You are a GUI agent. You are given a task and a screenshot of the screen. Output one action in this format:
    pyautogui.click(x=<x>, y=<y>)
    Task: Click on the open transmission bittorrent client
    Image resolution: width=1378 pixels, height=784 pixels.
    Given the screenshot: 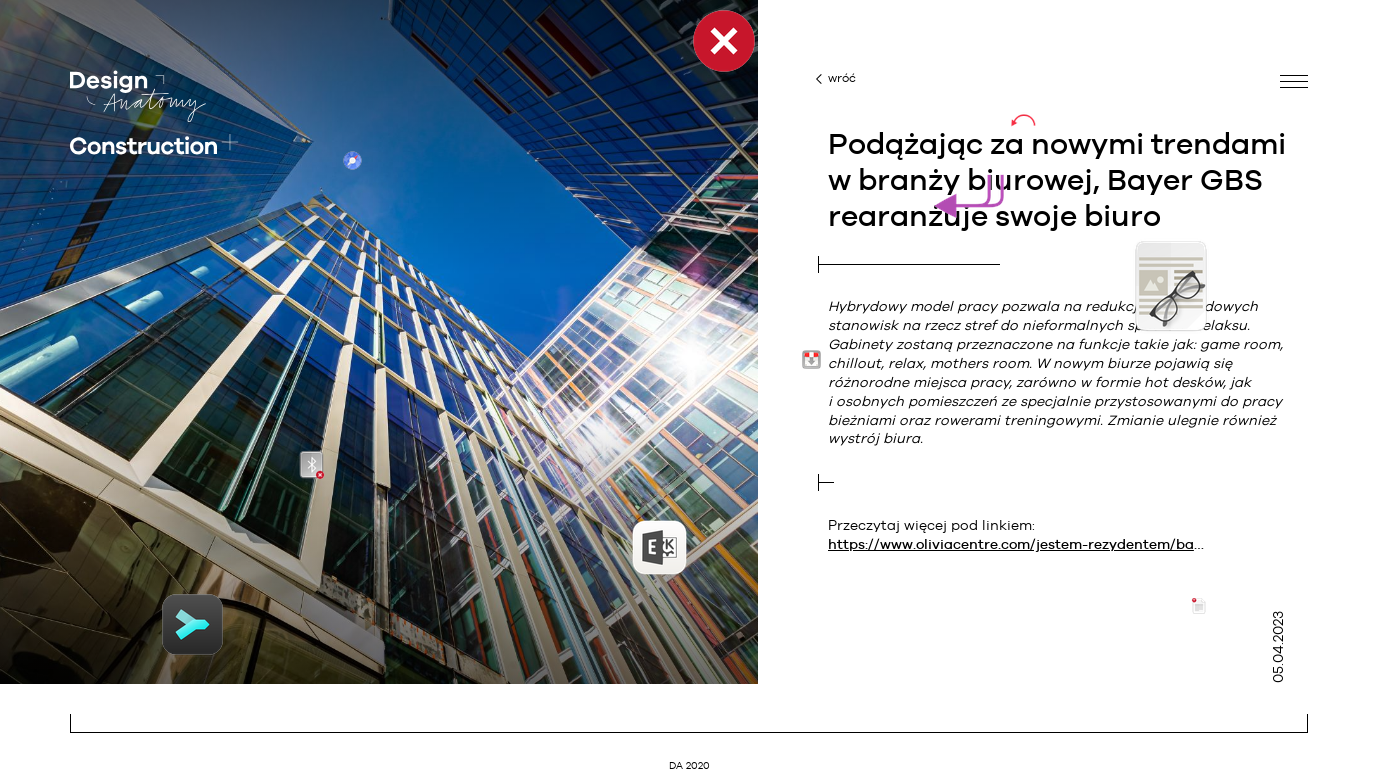 What is the action you would take?
    pyautogui.click(x=811, y=359)
    